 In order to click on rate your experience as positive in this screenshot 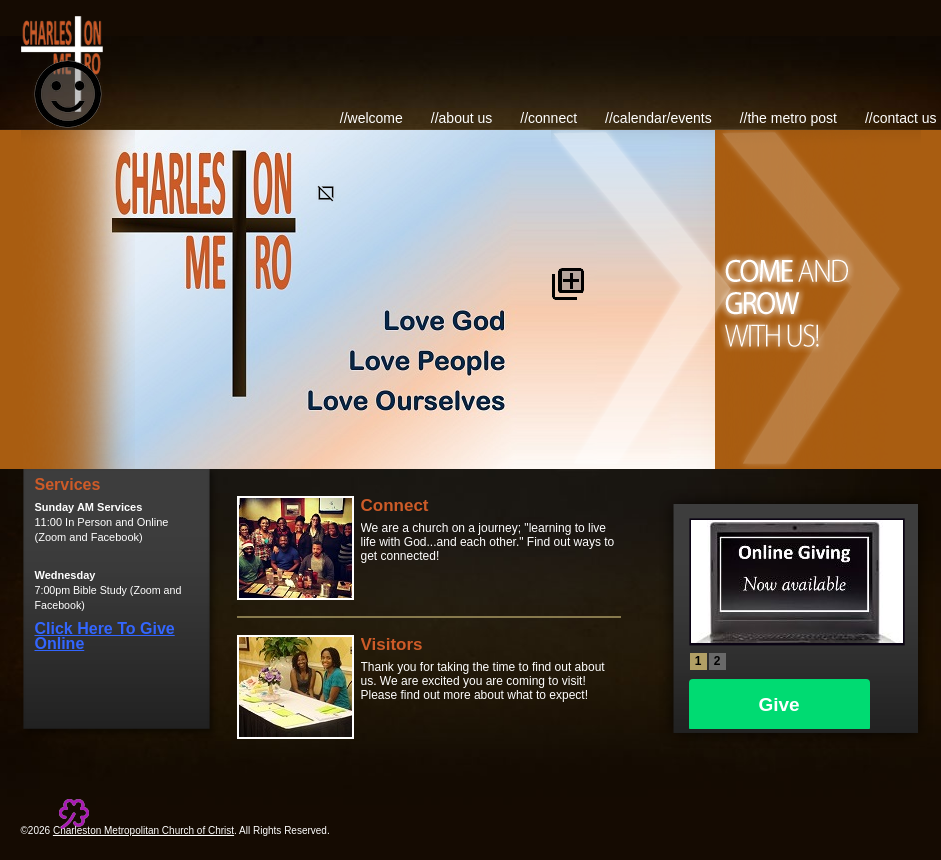, I will do `click(68, 94)`.